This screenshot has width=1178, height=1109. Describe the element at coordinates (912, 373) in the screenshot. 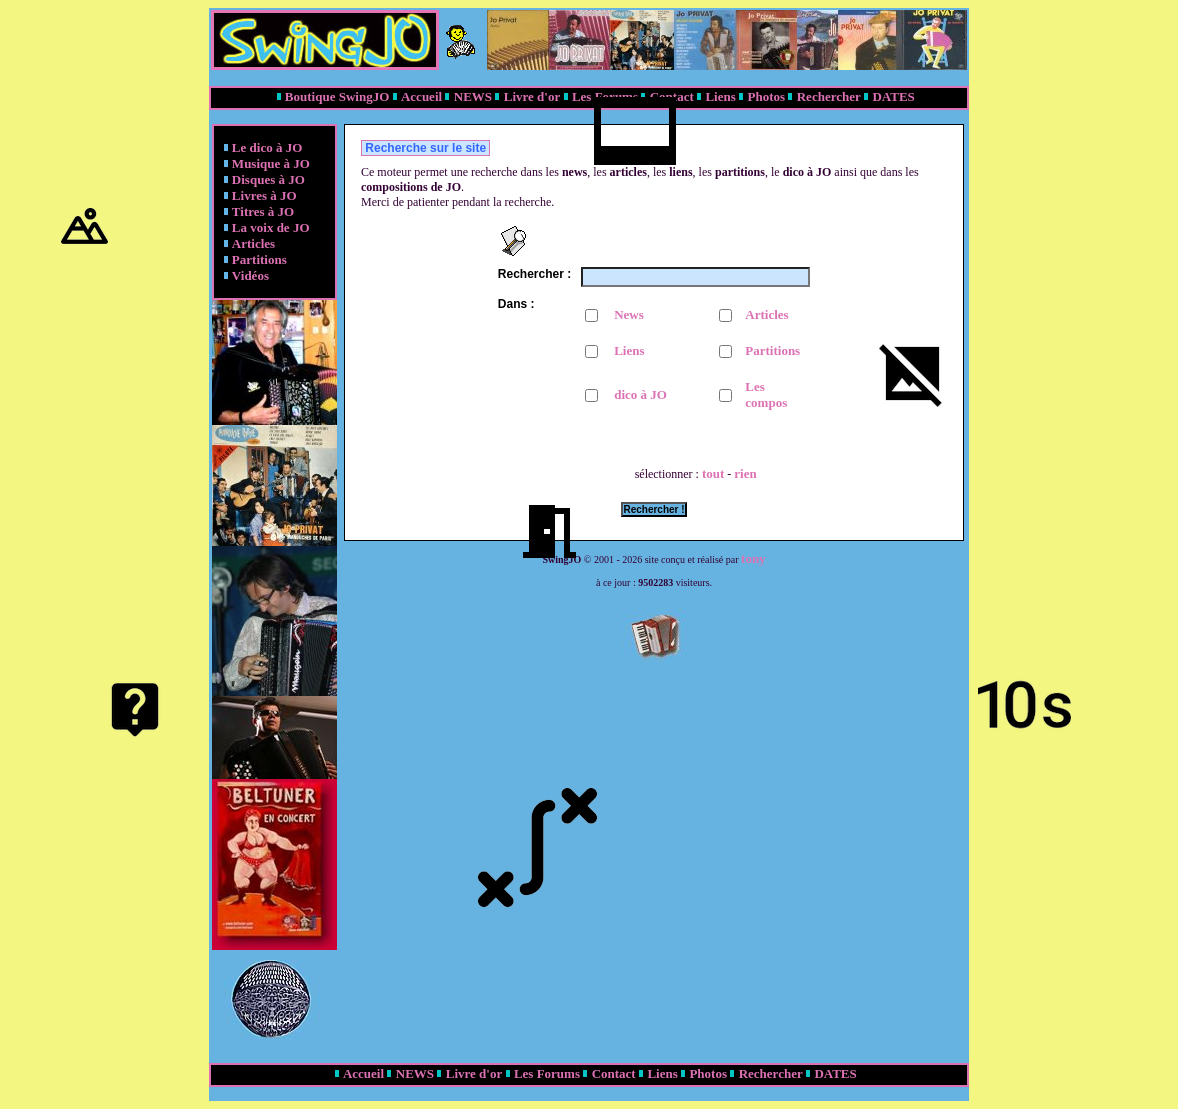

I see `image failed to load or is unavailable` at that location.